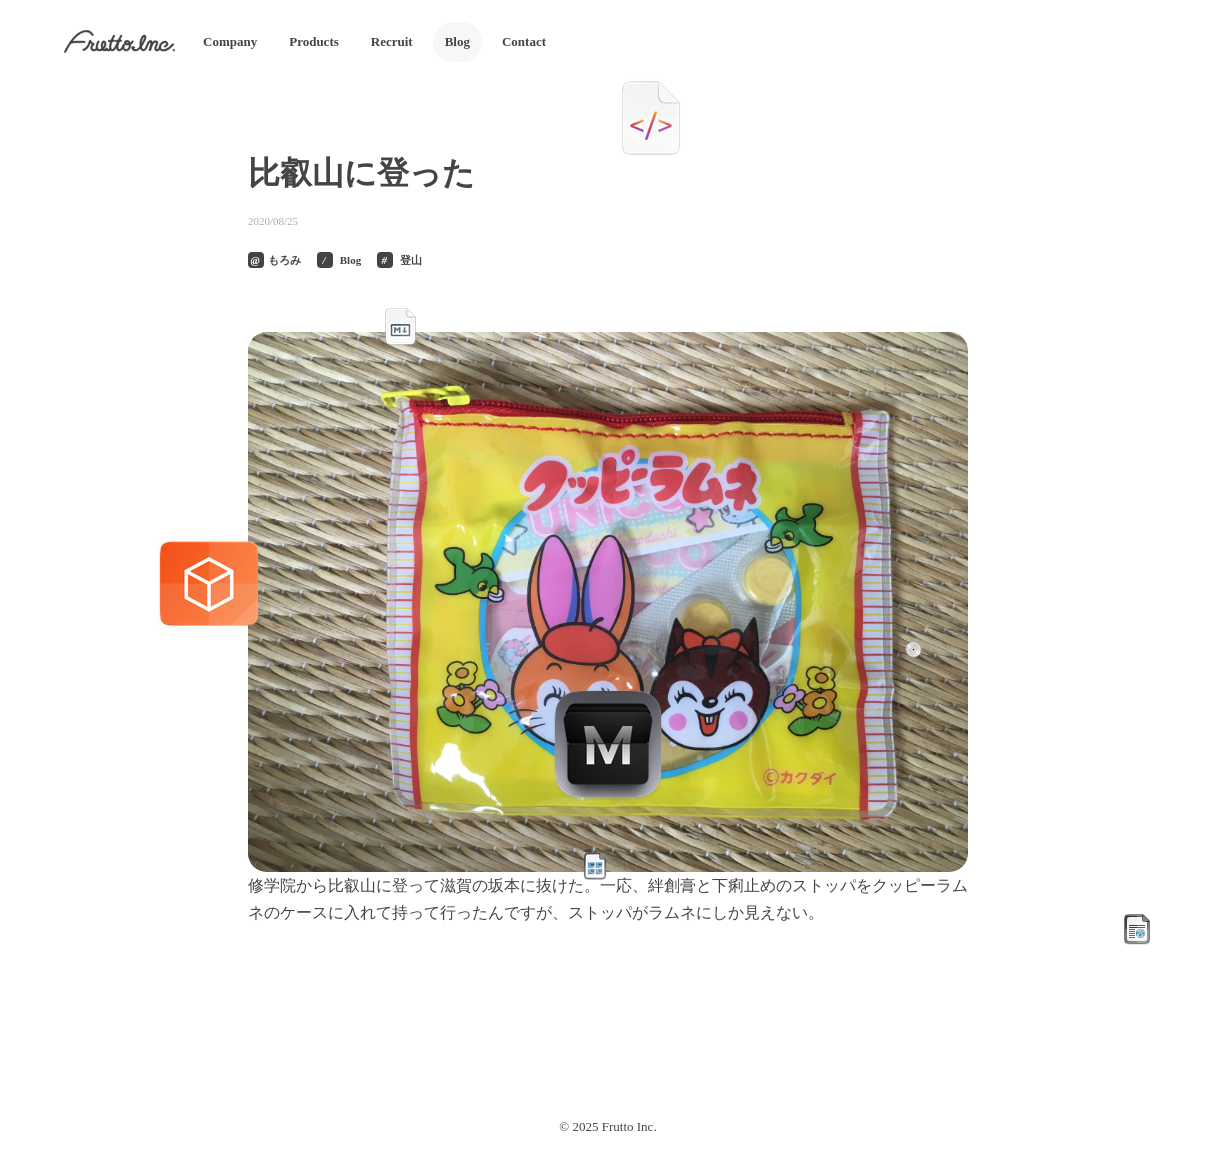 This screenshot has width=1216, height=1168. Describe the element at coordinates (913, 649) in the screenshot. I see `indicates a rewritable DVD disc drive` at that location.